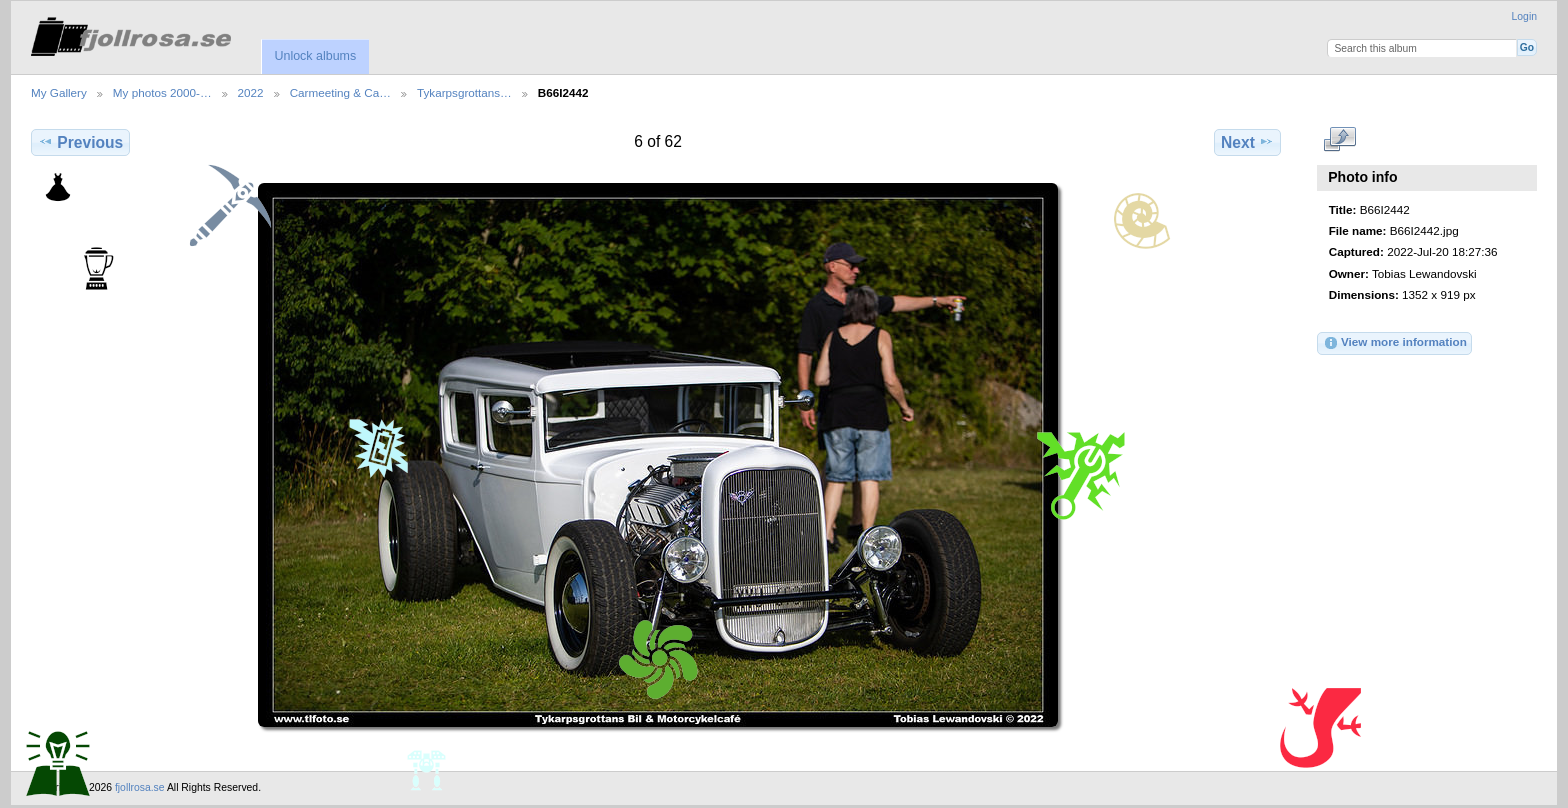 The image size is (1568, 808). I want to click on select a dress or clothing item, so click(58, 187).